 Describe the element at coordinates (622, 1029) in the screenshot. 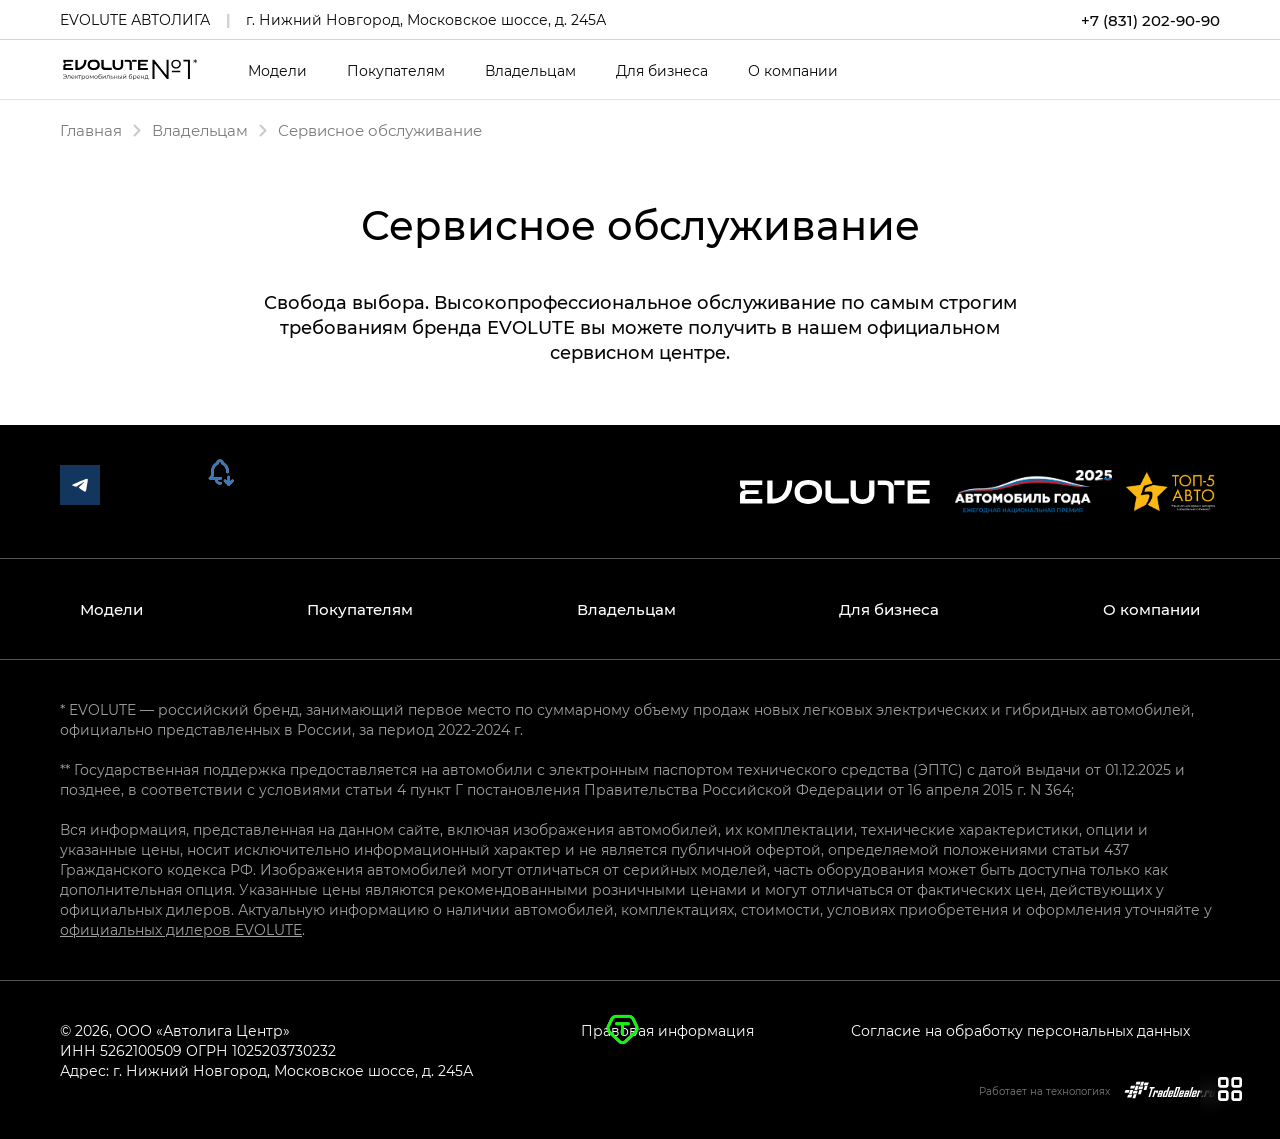

I see `tether (USDT) cryptocurrency logo` at that location.